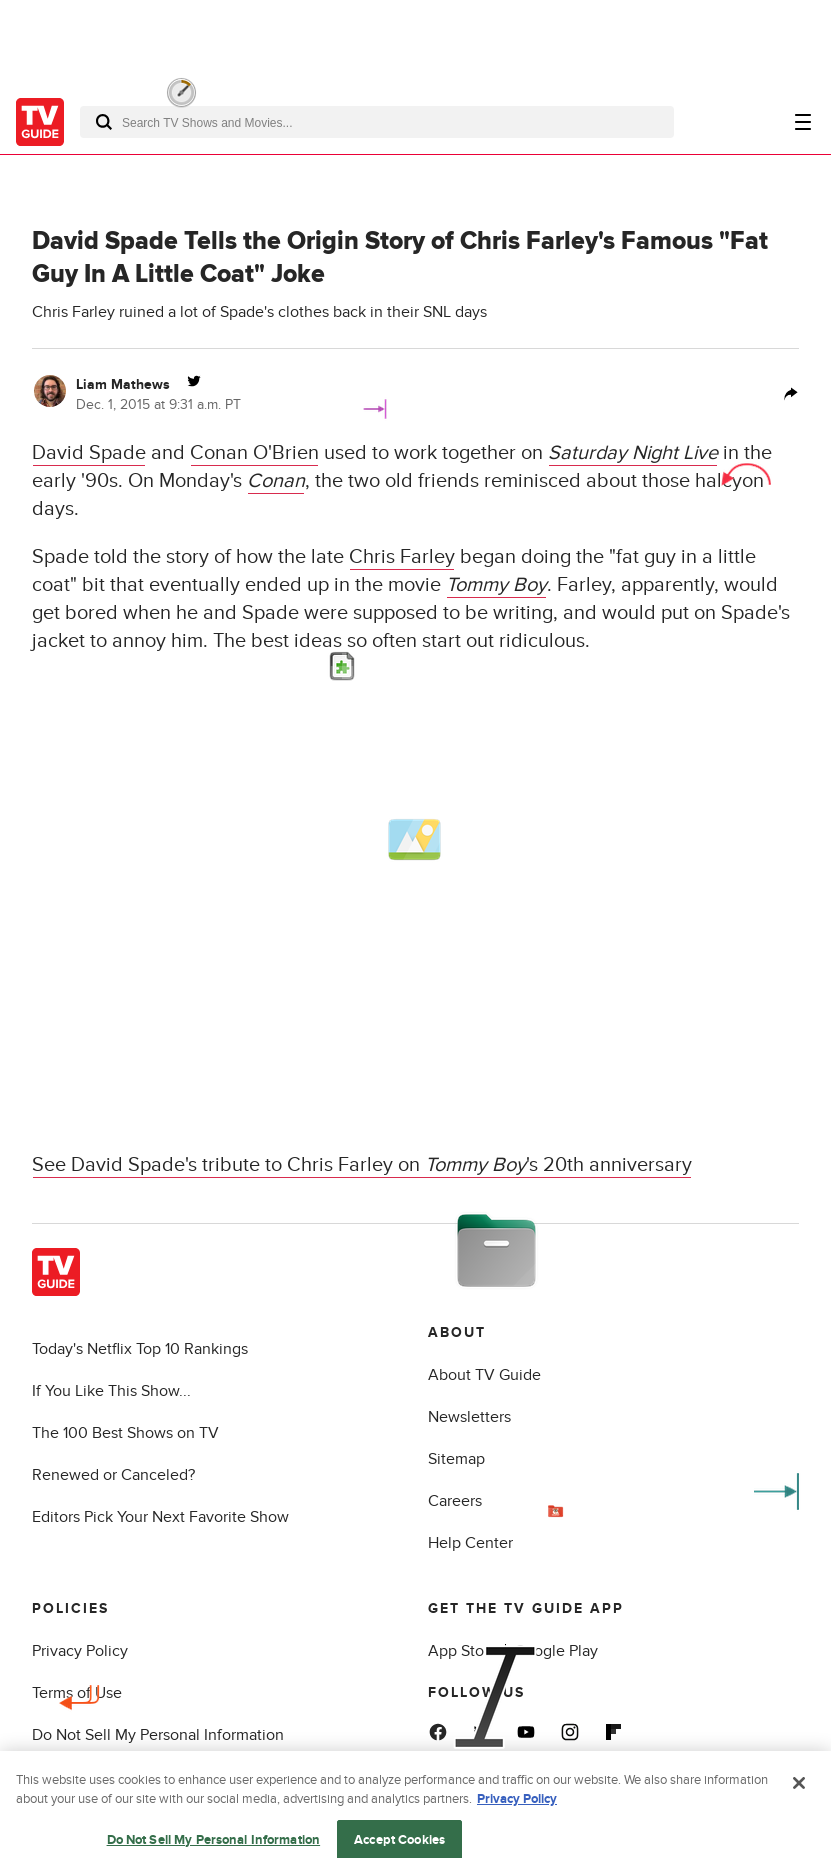  What do you see at coordinates (746, 474) in the screenshot?
I see `undo the last action` at bounding box center [746, 474].